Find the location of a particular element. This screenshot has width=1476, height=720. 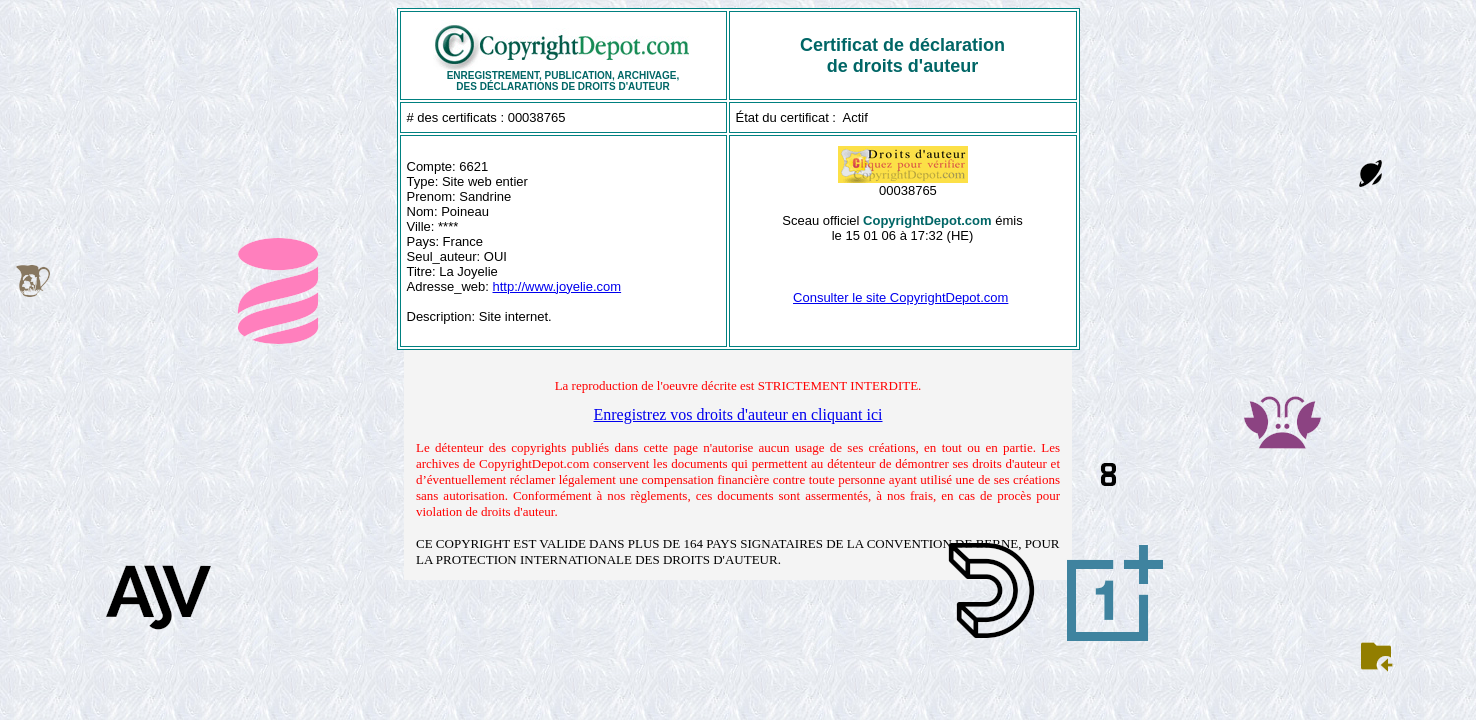

Liquibase database version control logo is located at coordinates (278, 291).